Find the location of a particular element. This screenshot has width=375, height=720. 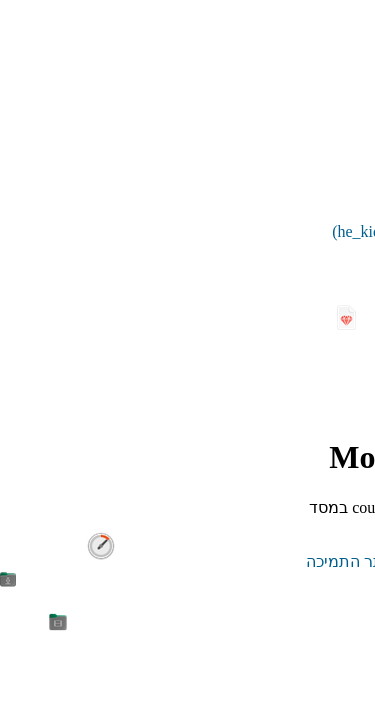

a ruby programming language source file is located at coordinates (346, 317).